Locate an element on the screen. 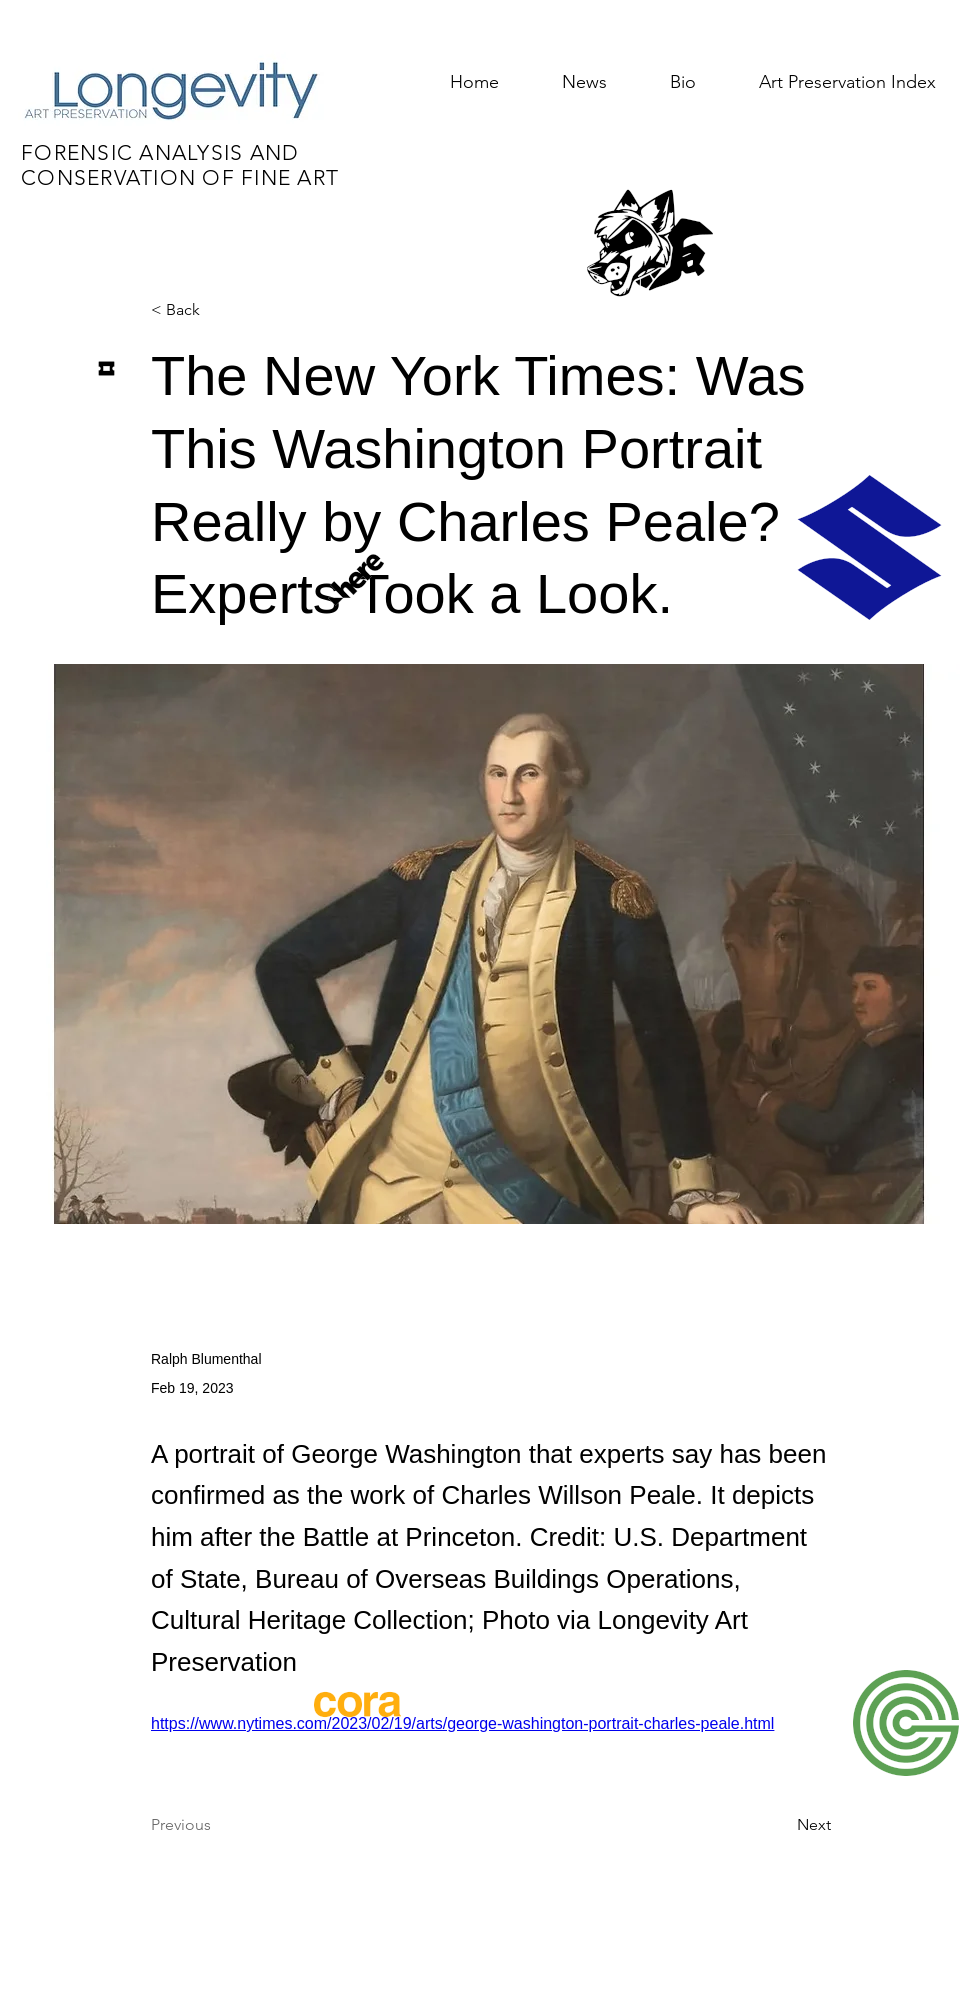 The width and height of the screenshot is (980, 2006). visit furaffinity website is located at coordinates (650, 243).